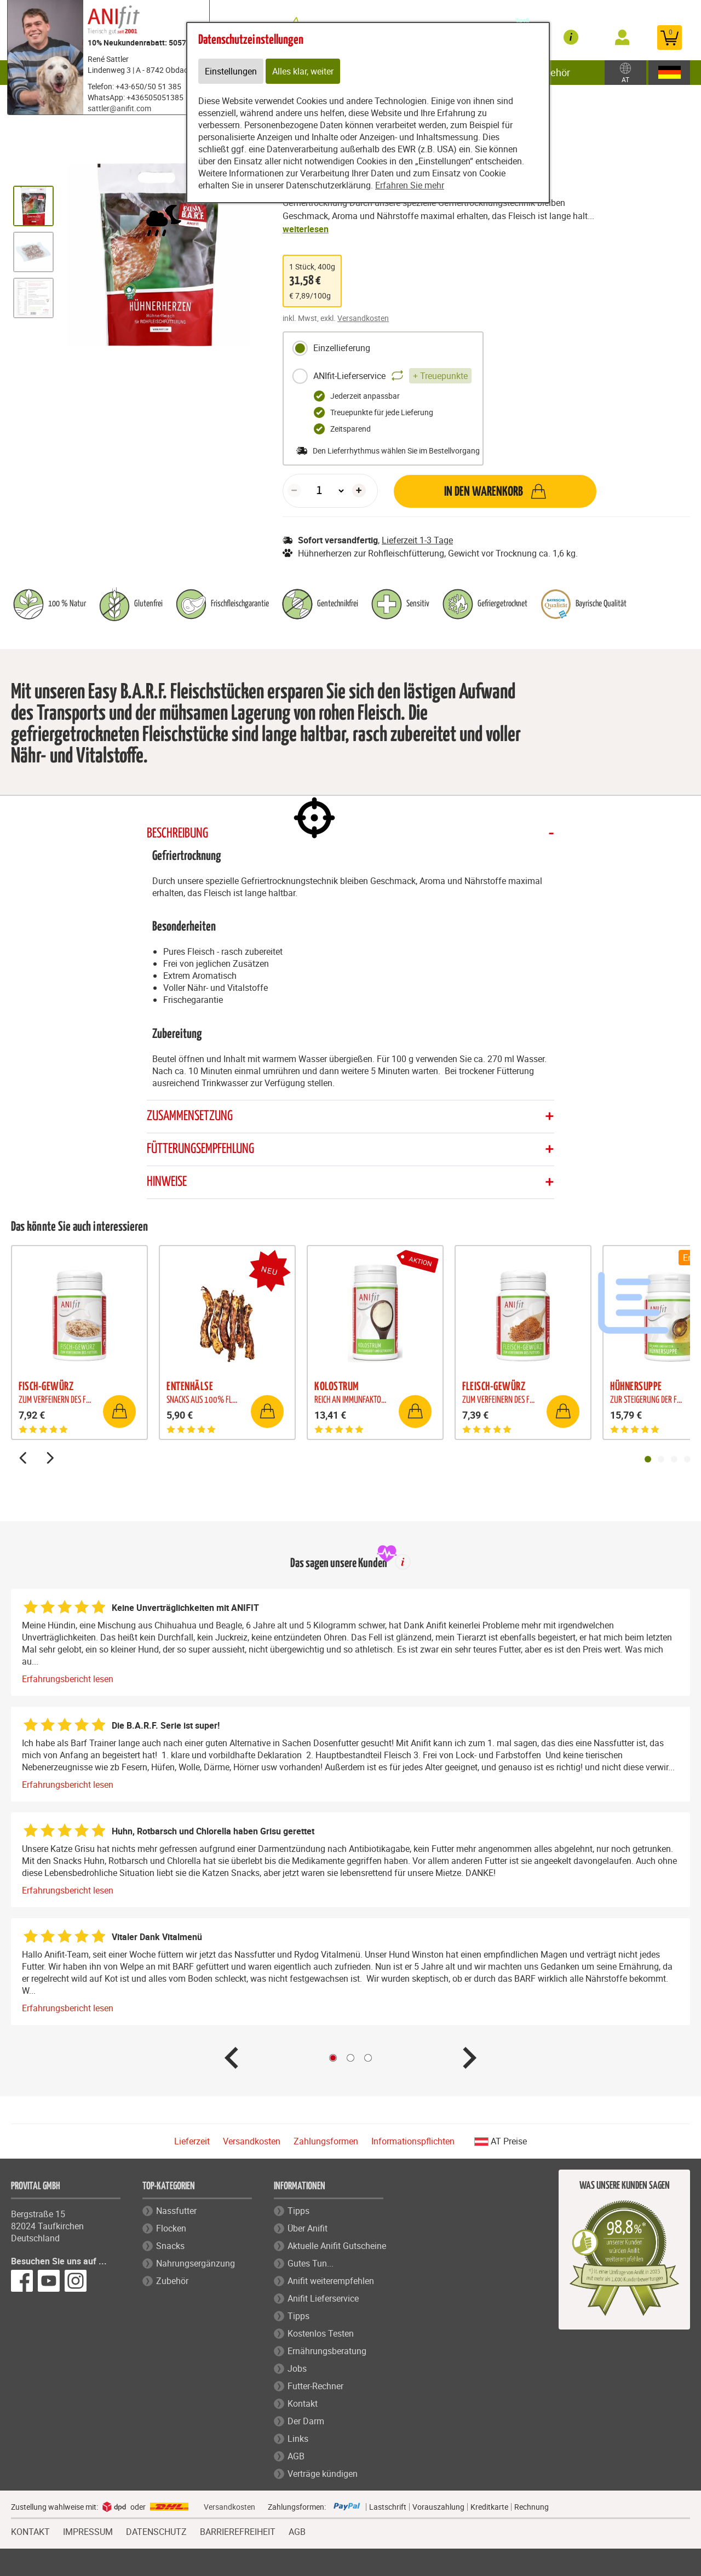 This screenshot has width=701, height=2576. Describe the element at coordinates (522, 20) in the screenshot. I see `hooli company logo` at that location.